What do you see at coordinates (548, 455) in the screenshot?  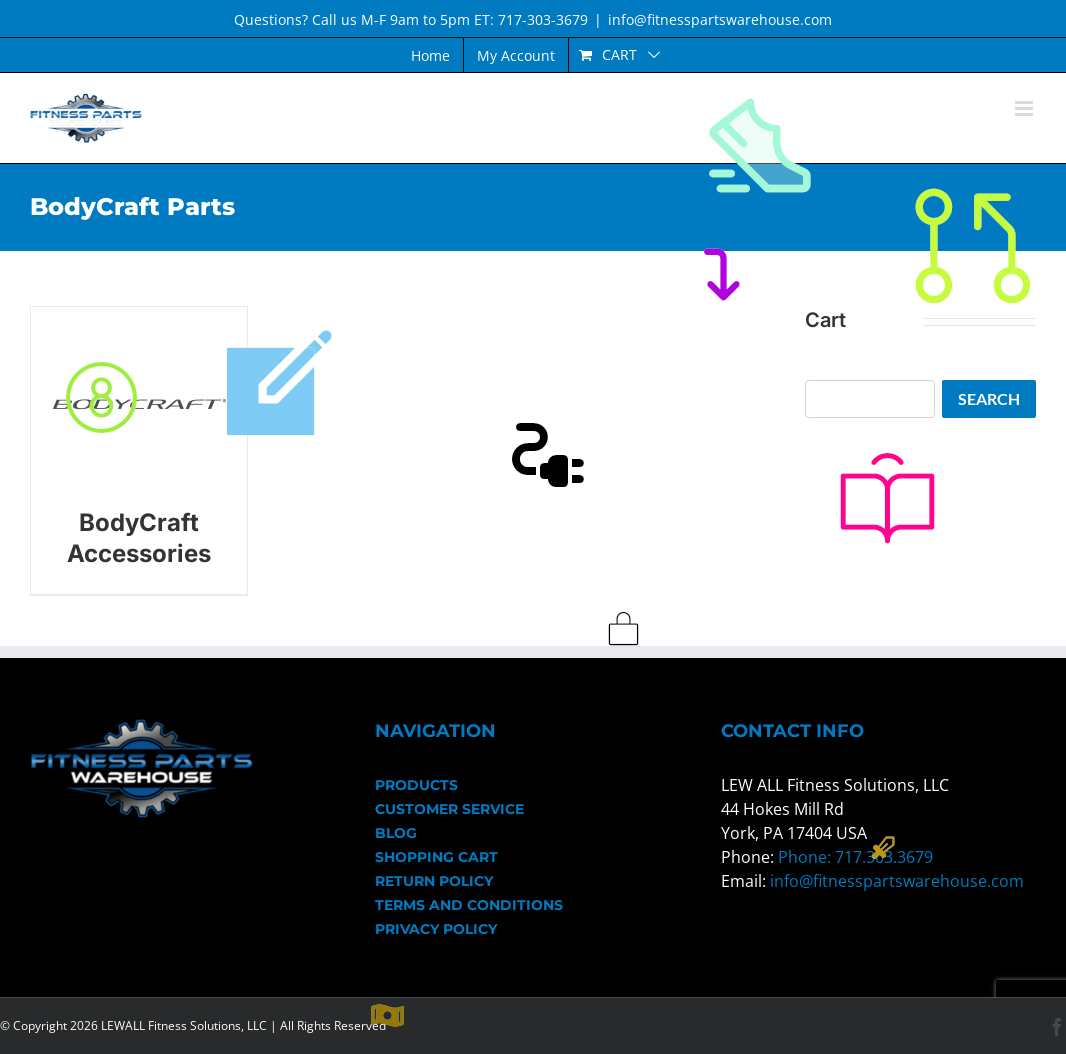 I see `access electrical or charging services nearby` at bounding box center [548, 455].